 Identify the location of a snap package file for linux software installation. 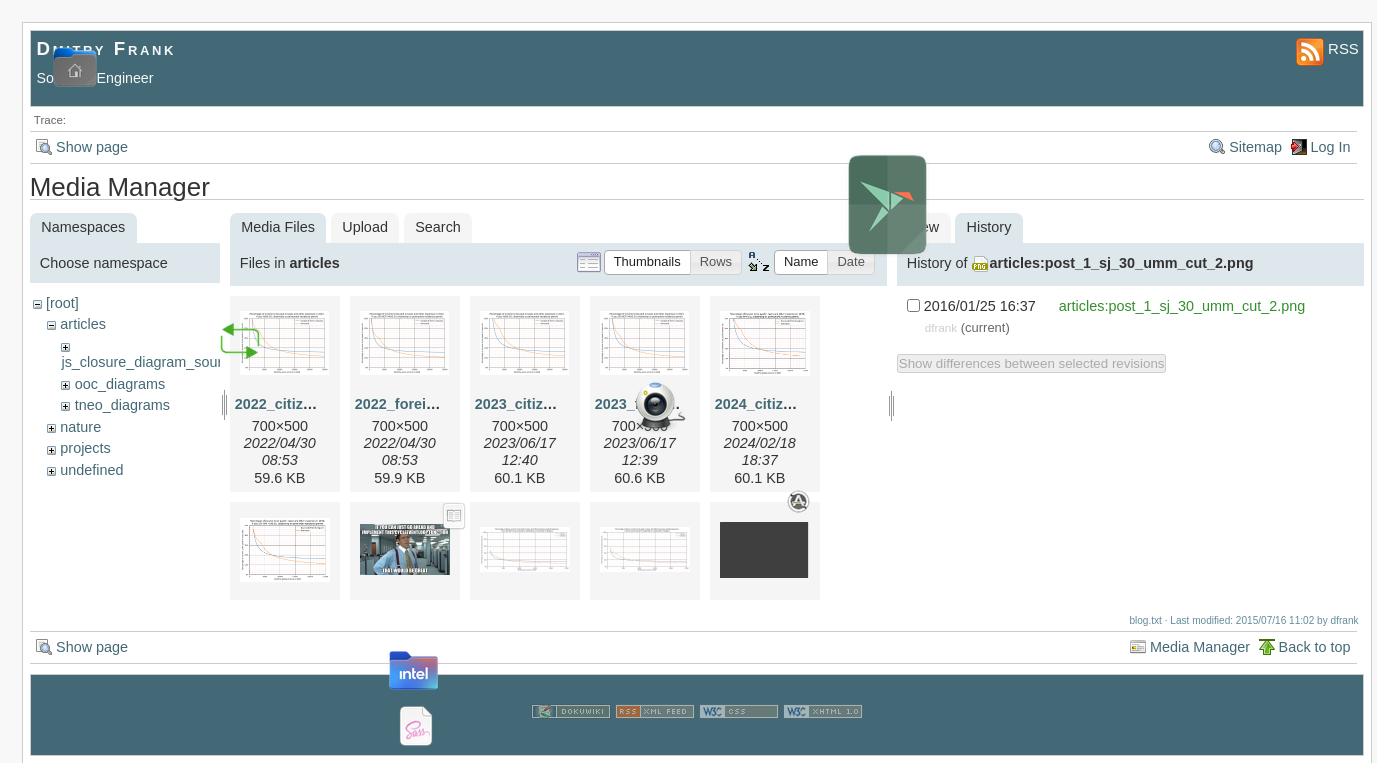
(887, 204).